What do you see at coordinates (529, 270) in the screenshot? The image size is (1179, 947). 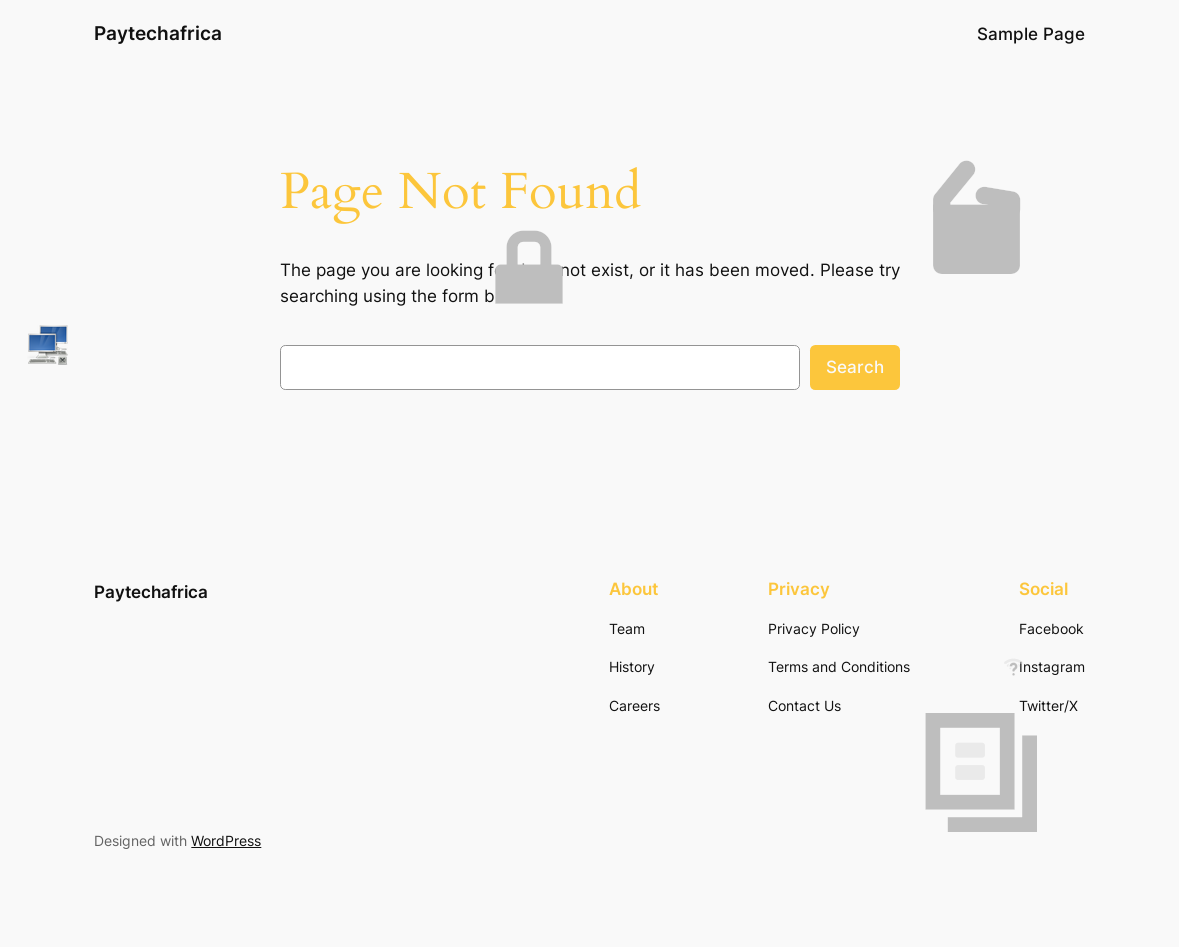 I see `indicates a secure or encrypted wifi network` at bounding box center [529, 270].